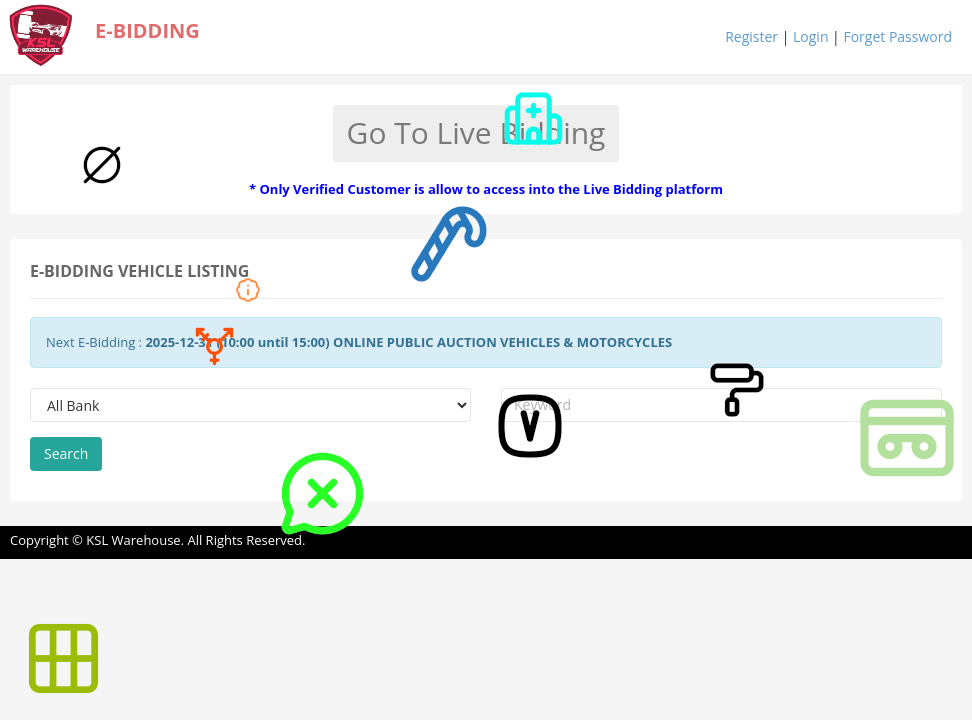 The height and width of the screenshot is (720, 972). I want to click on view information or details, so click(248, 290).